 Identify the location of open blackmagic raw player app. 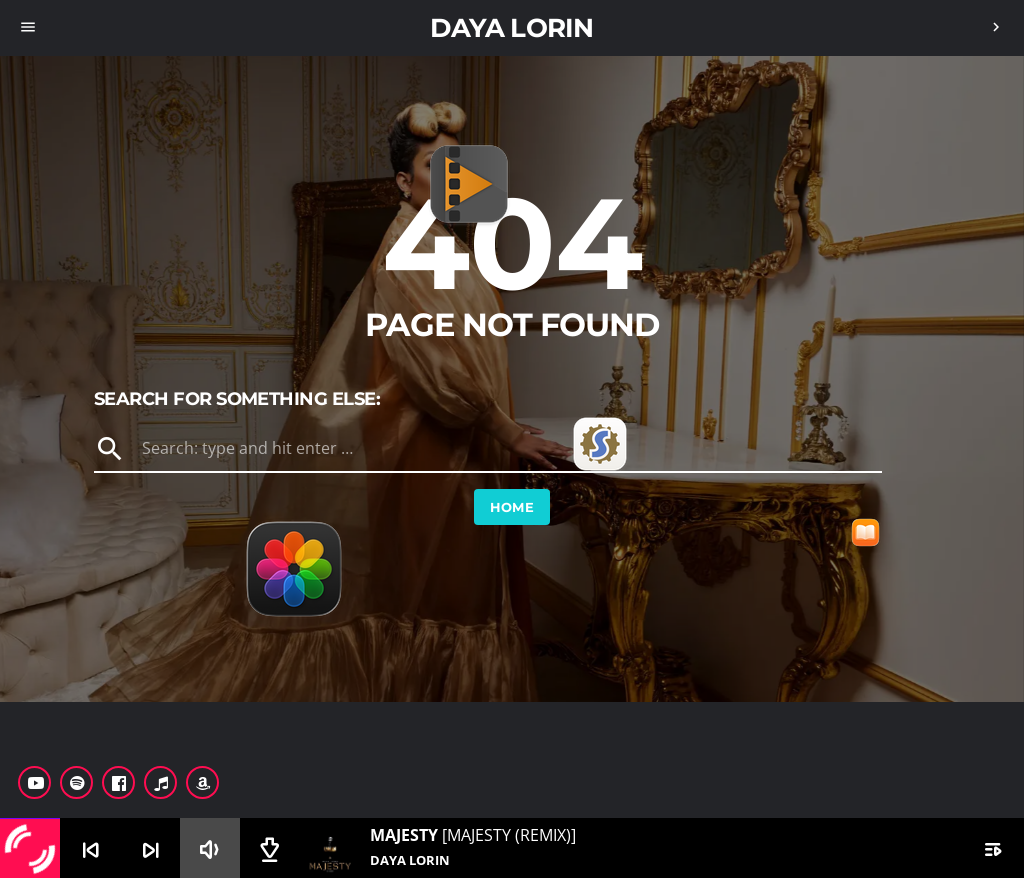
(469, 184).